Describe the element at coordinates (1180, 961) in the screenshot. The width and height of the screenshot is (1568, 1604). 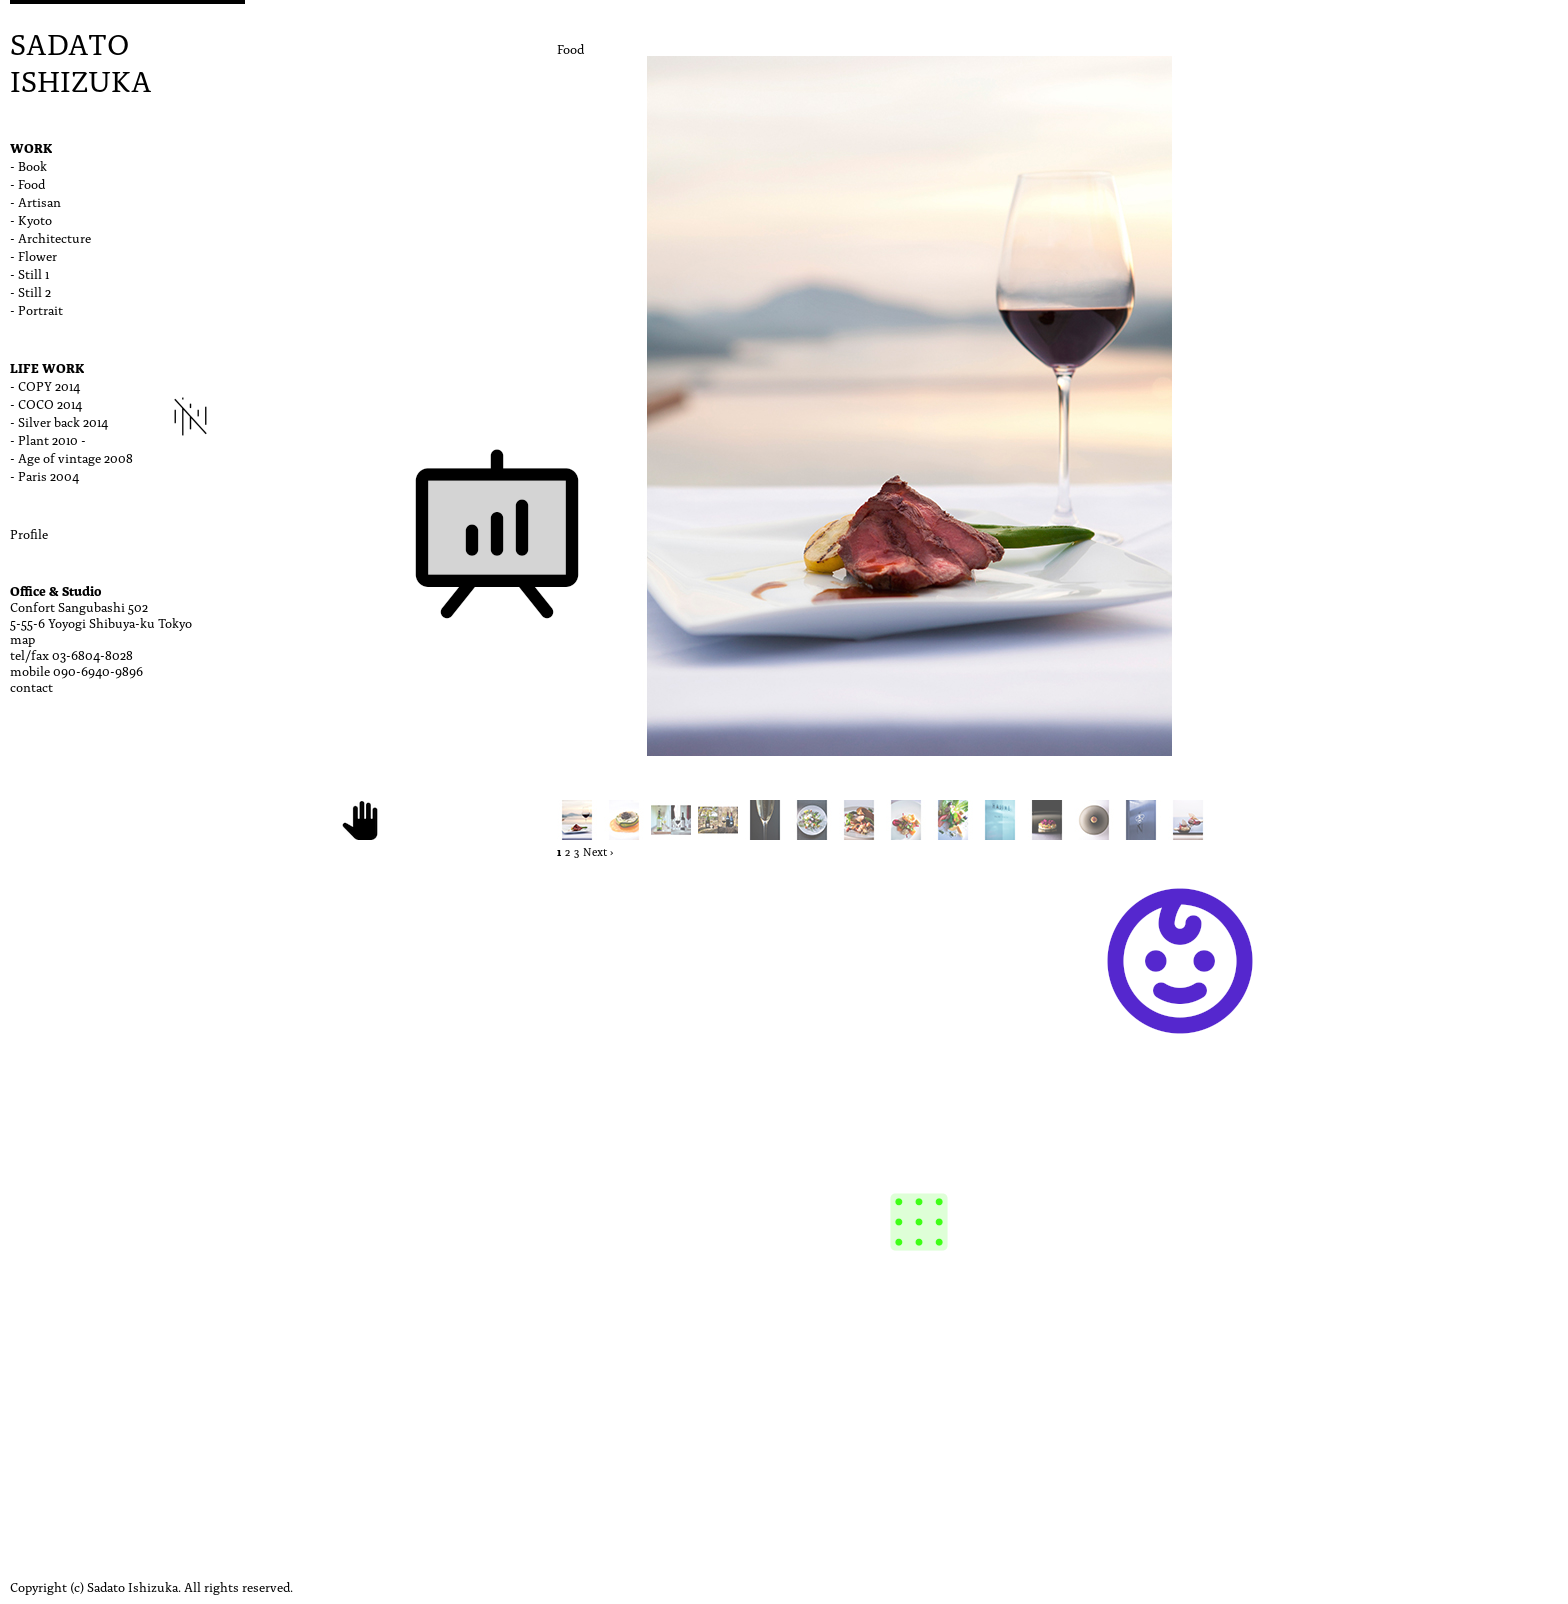
I see `access baby or infant-related features` at that location.